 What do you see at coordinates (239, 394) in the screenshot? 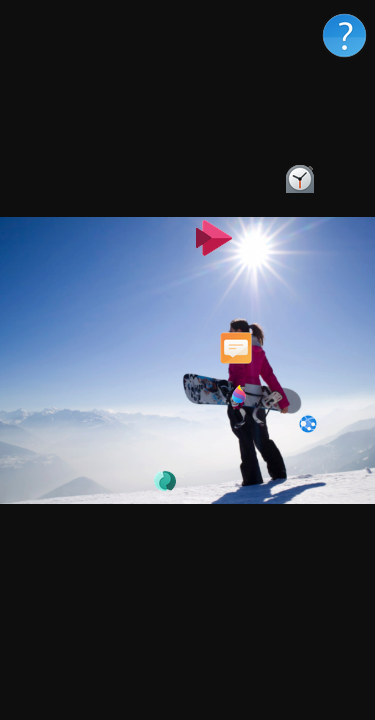
I see `open Paint 3D application` at bounding box center [239, 394].